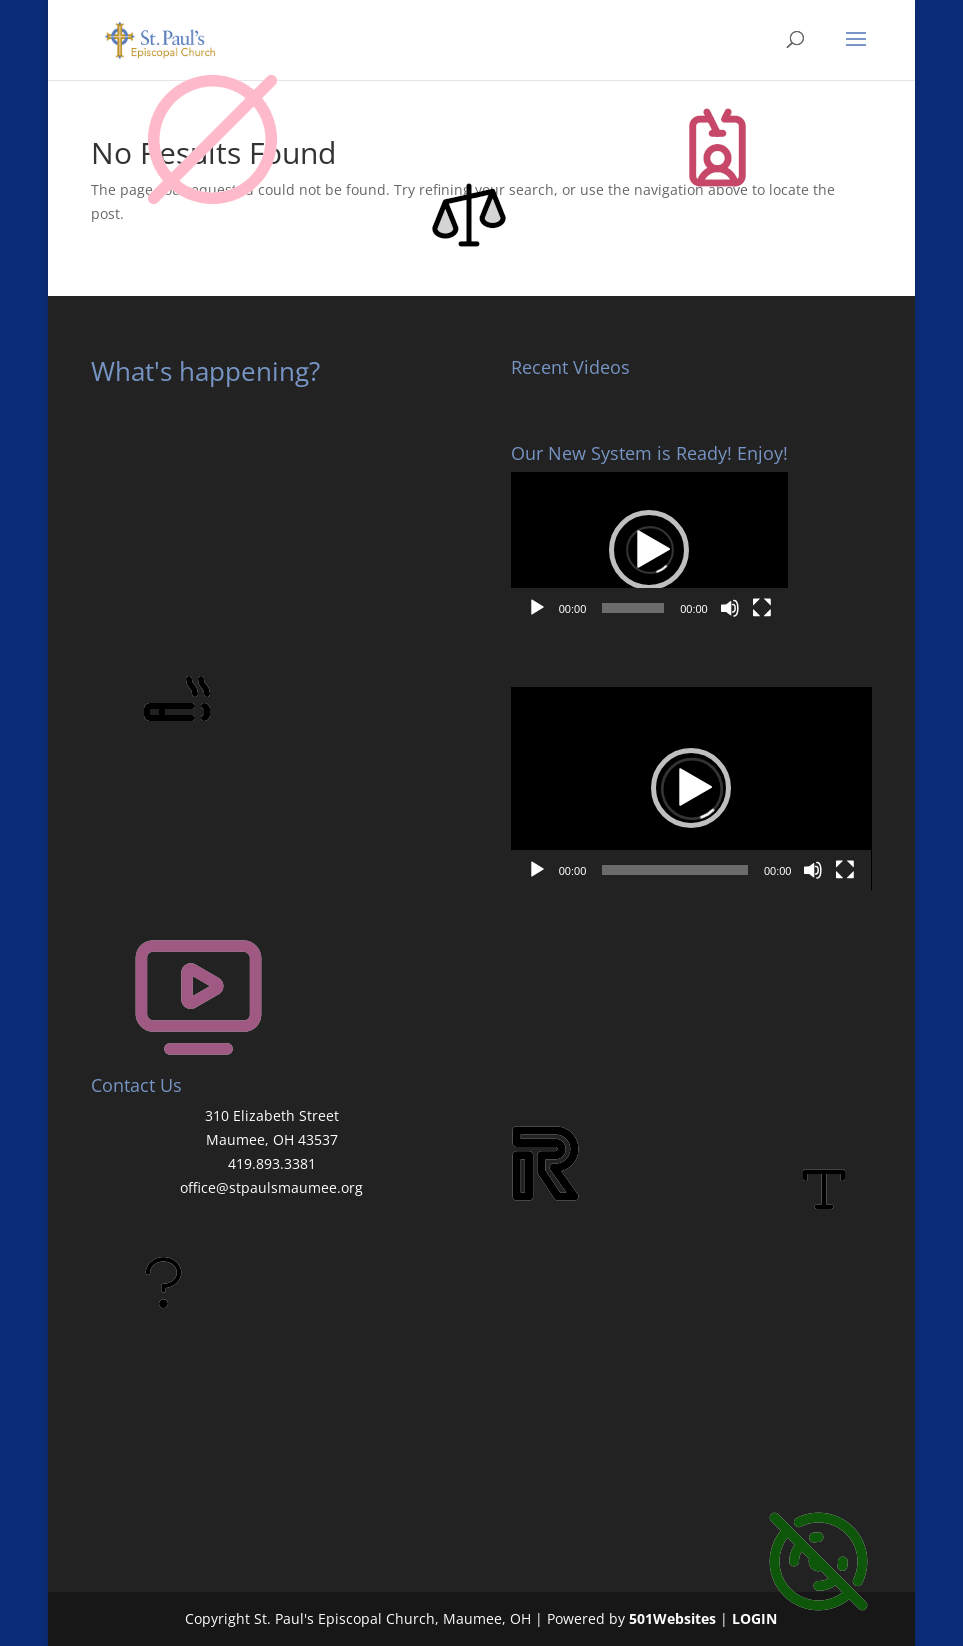 The height and width of the screenshot is (1646, 963). I want to click on indicates an empty or null value, so click(212, 139).